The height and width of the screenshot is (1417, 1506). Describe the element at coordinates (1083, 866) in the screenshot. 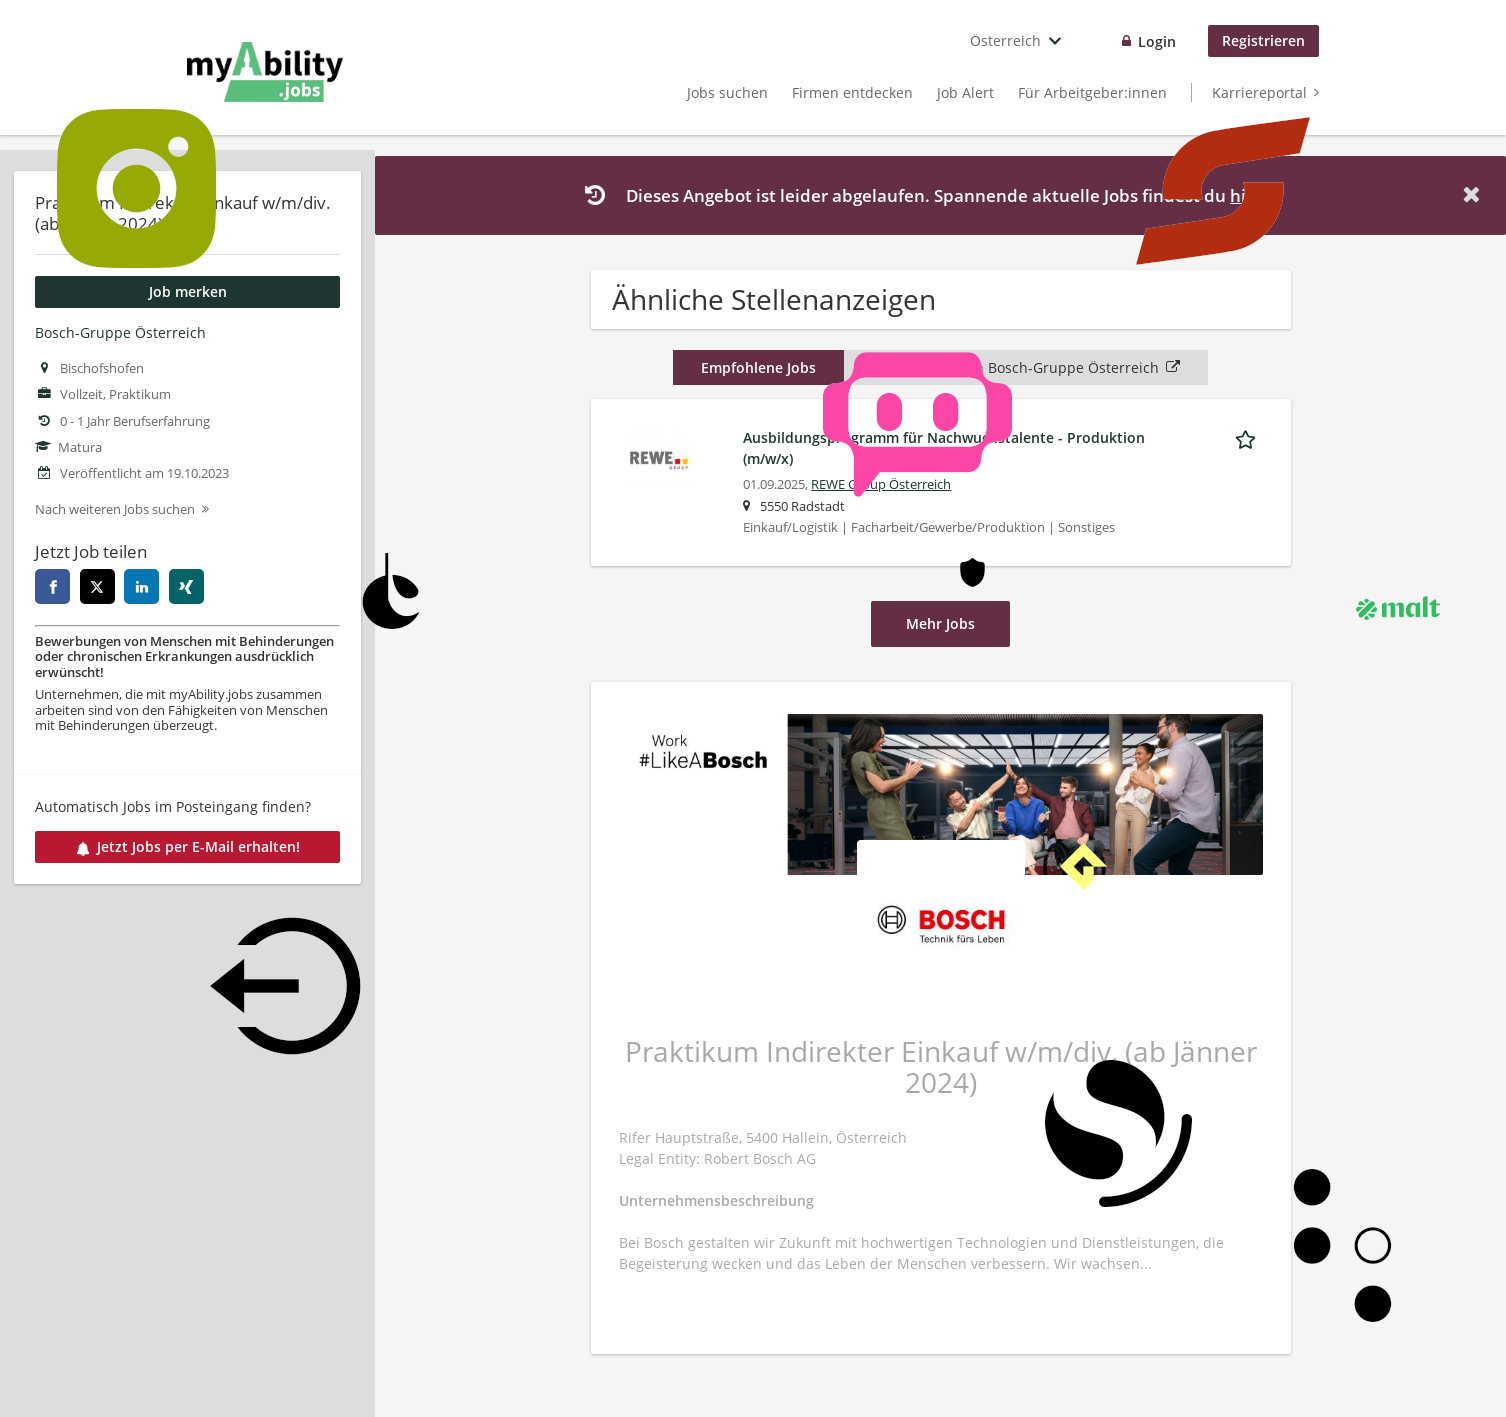

I see `open GameMaker game development software` at that location.